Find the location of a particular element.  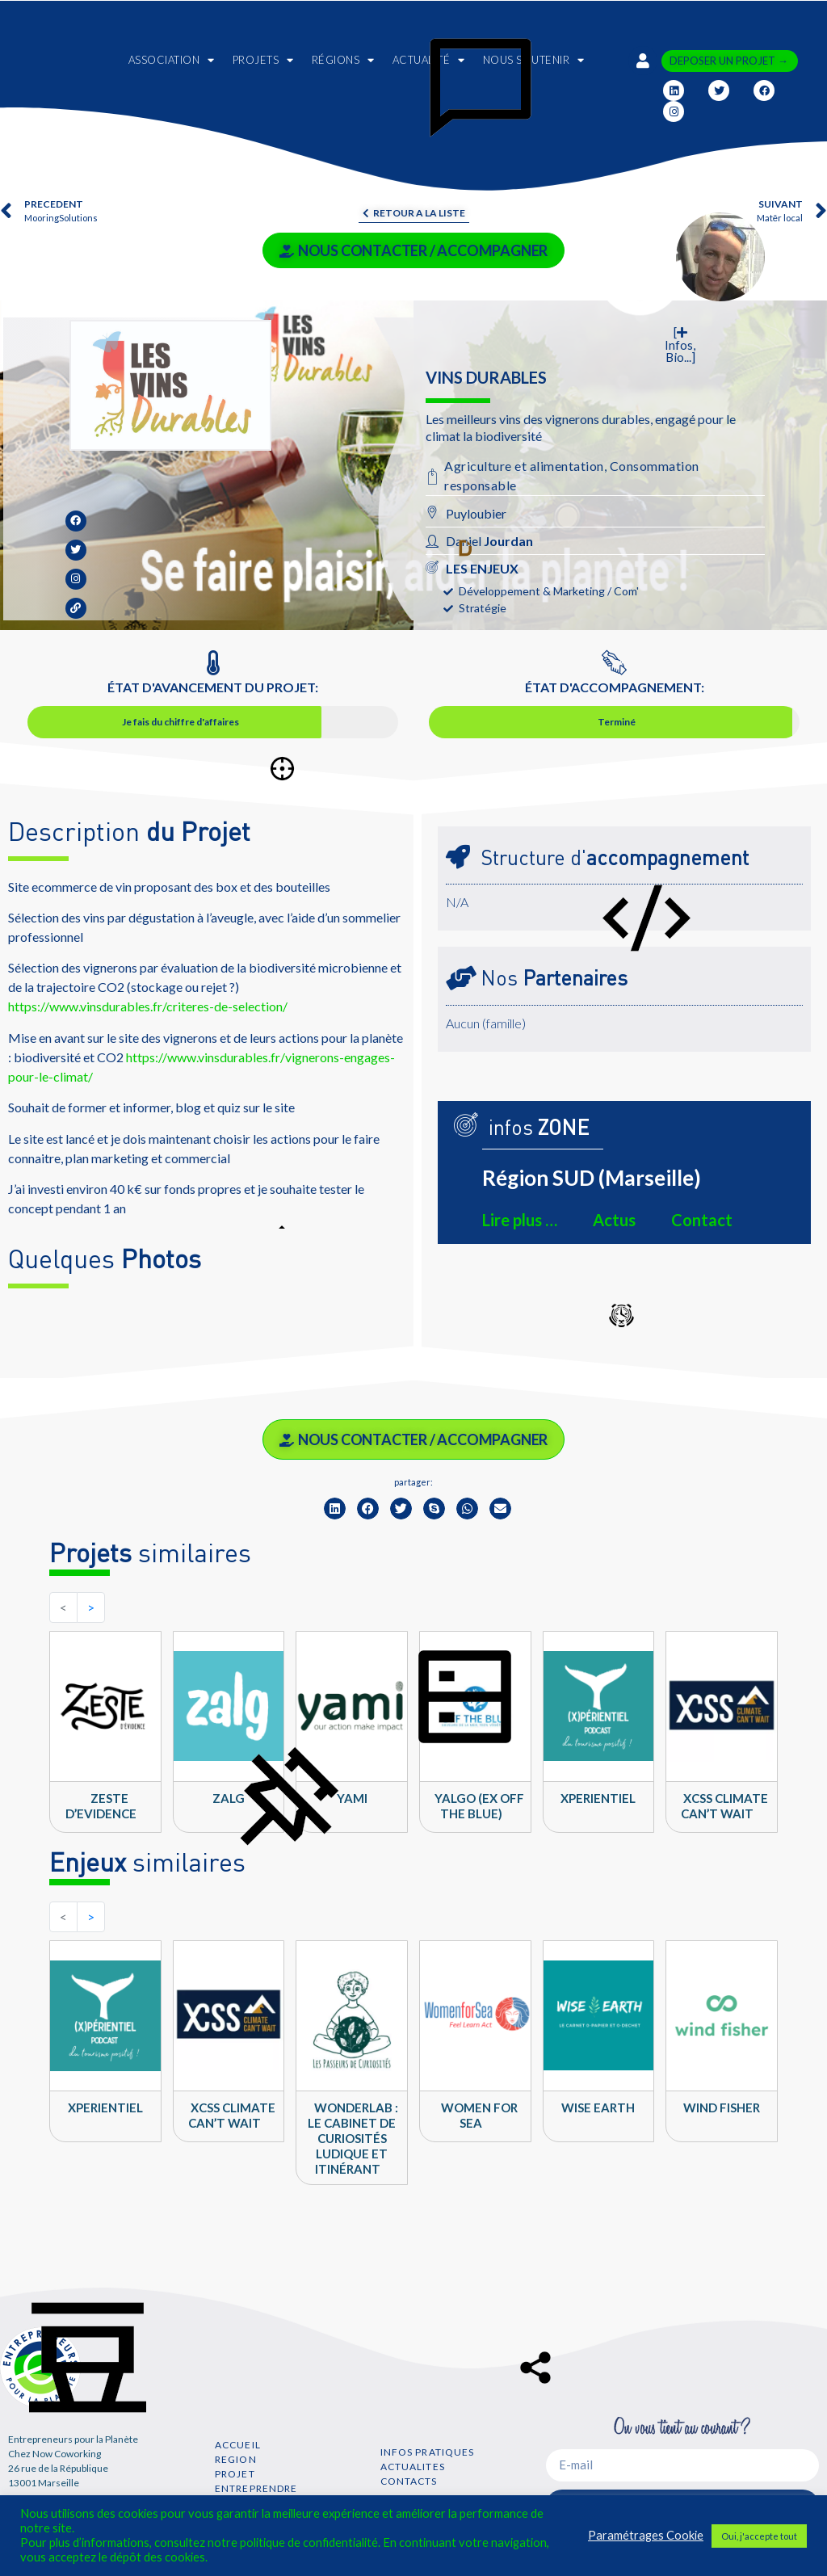

open chat or messaging is located at coordinates (481, 84).